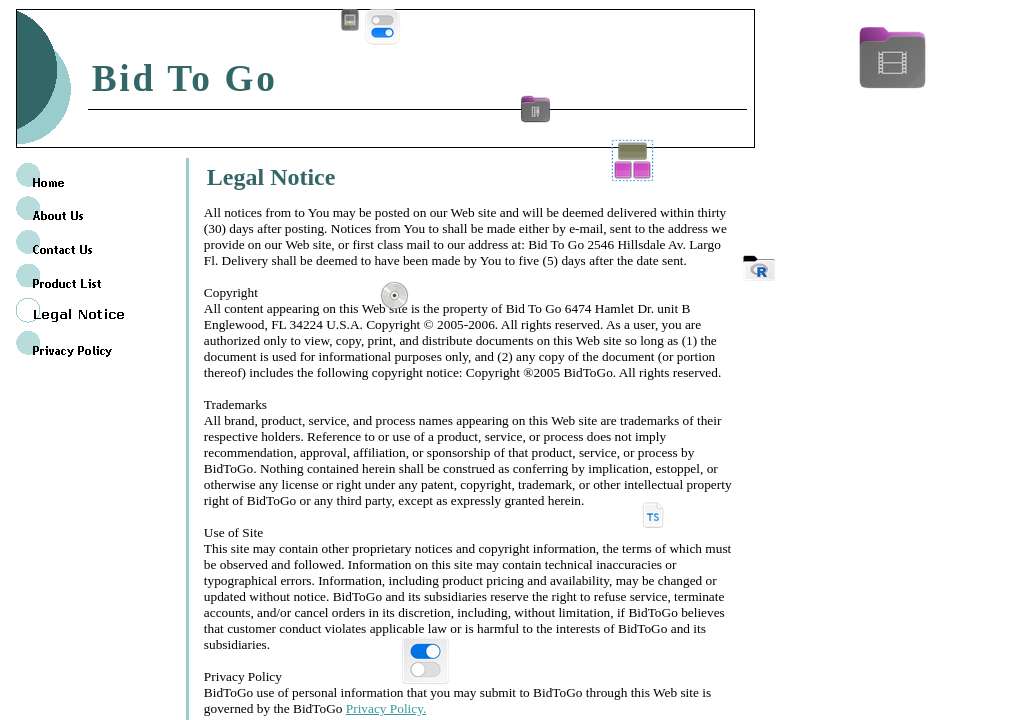  What do you see at coordinates (382, 26) in the screenshot?
I see `open control center to adjust system settings` at bounding box center [382, 26].